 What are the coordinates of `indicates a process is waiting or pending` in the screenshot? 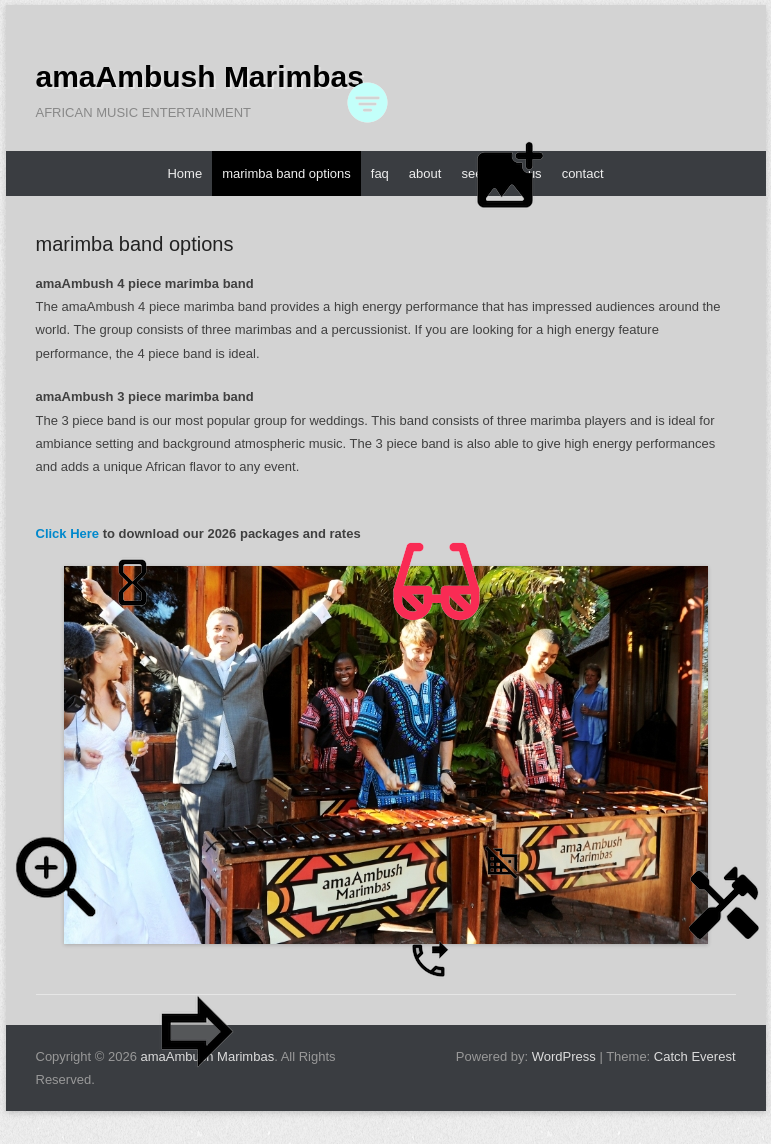 It's located at (132, 582).